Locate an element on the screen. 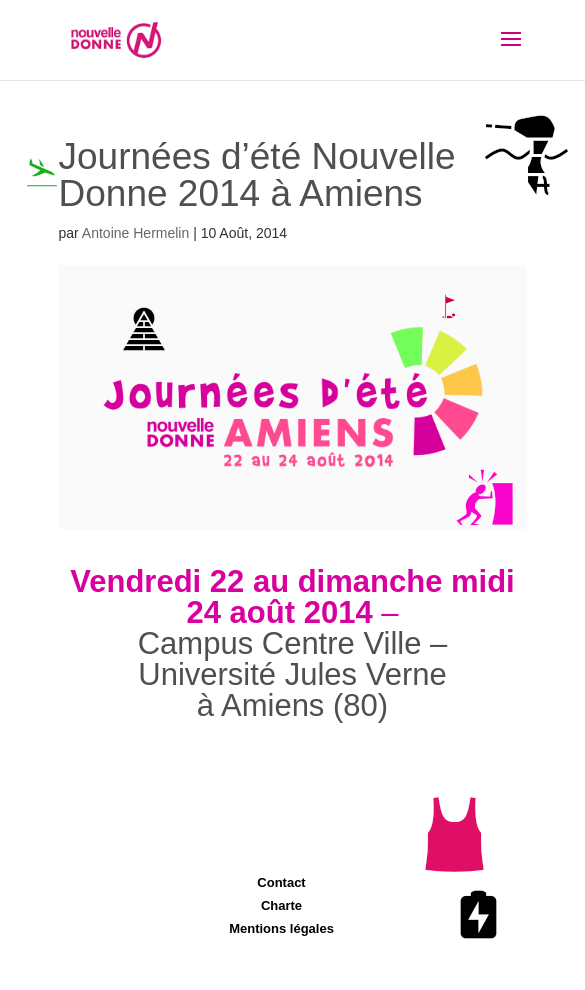 The image size is (585, 990). indicates incoming flight arrival is located at coordinates (42, 173).